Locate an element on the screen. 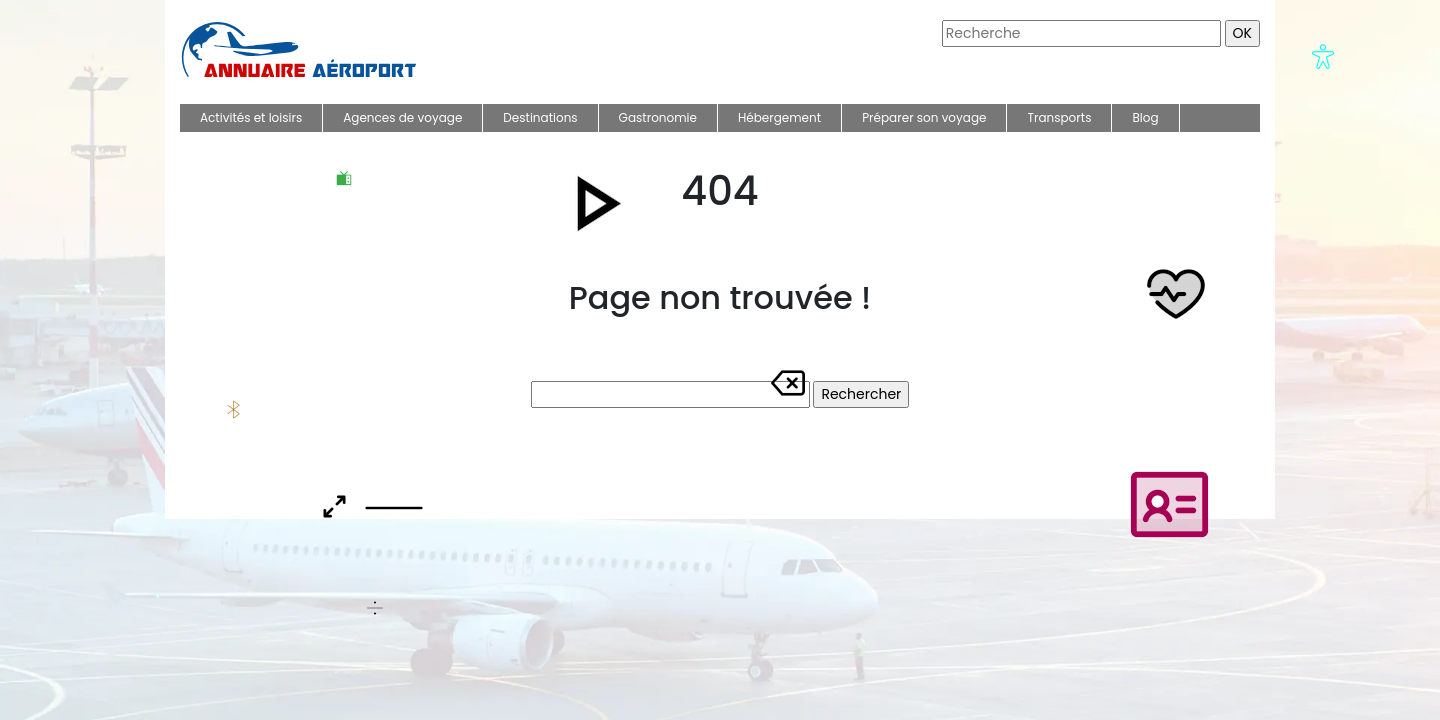  view health or fitness metrics is located at coordinates (1176, 292).